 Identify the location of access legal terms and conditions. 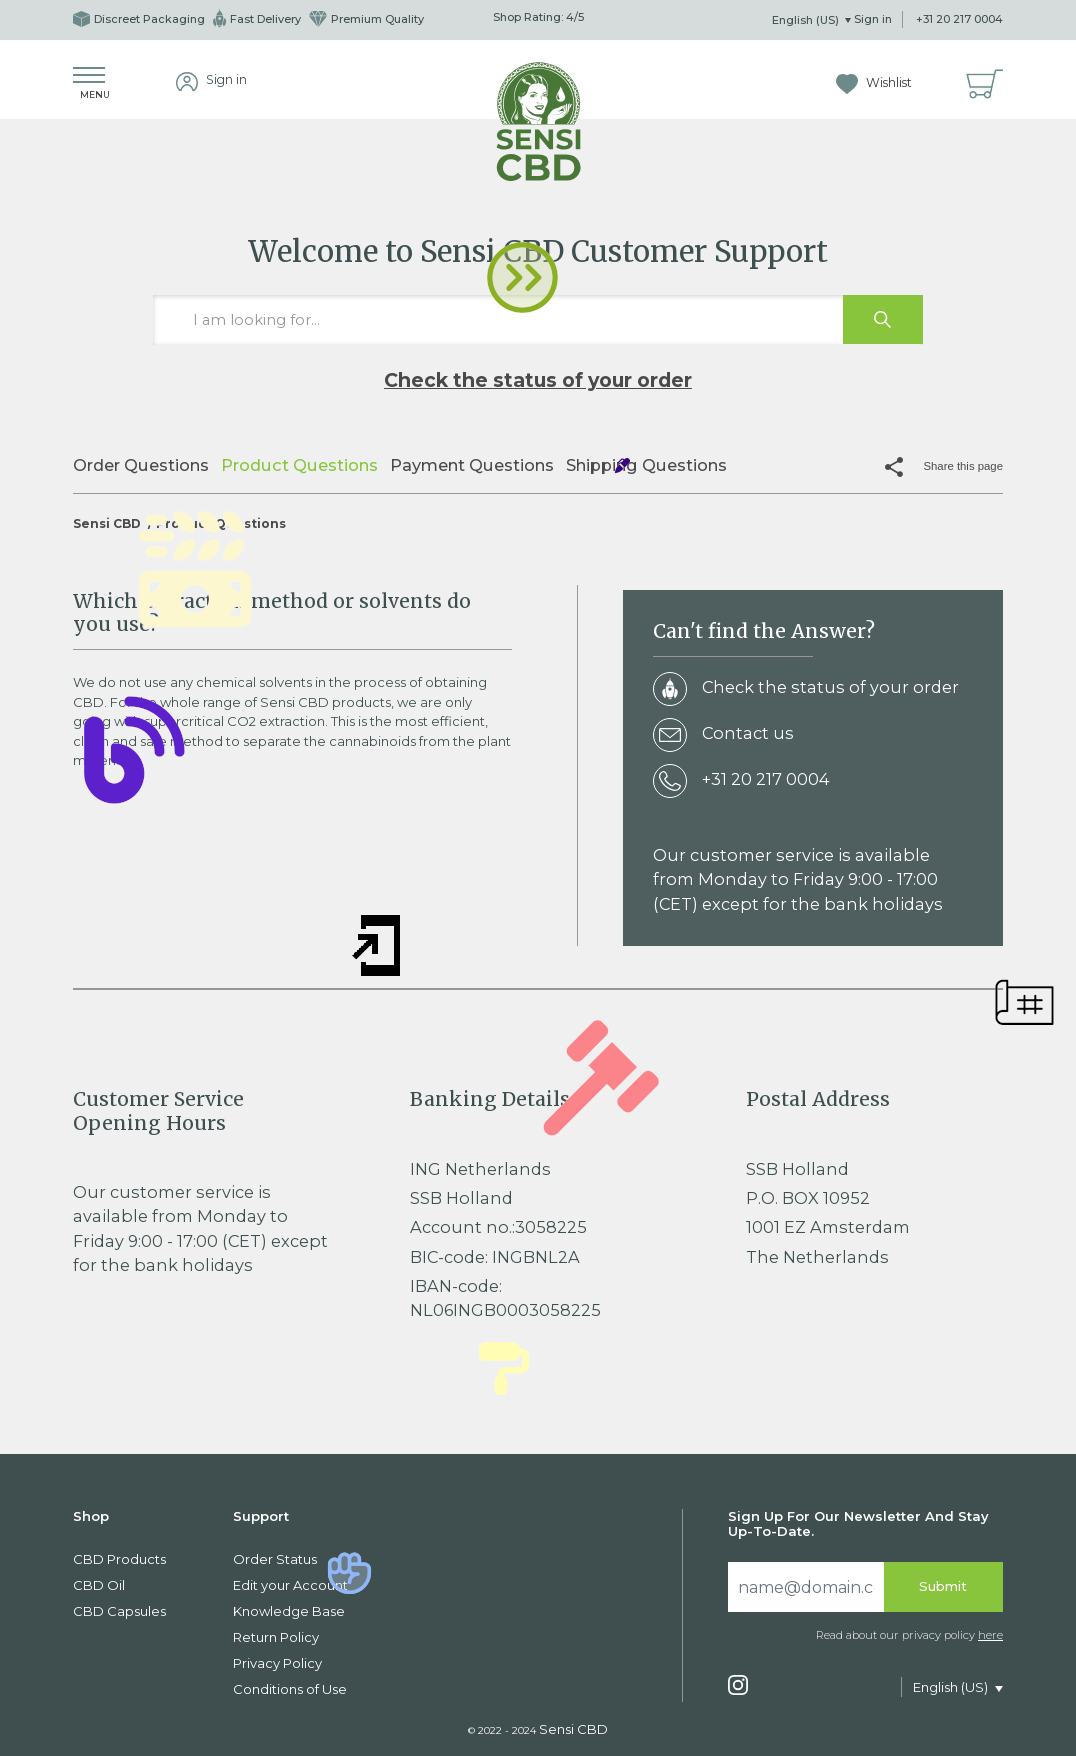
(597, 1081).